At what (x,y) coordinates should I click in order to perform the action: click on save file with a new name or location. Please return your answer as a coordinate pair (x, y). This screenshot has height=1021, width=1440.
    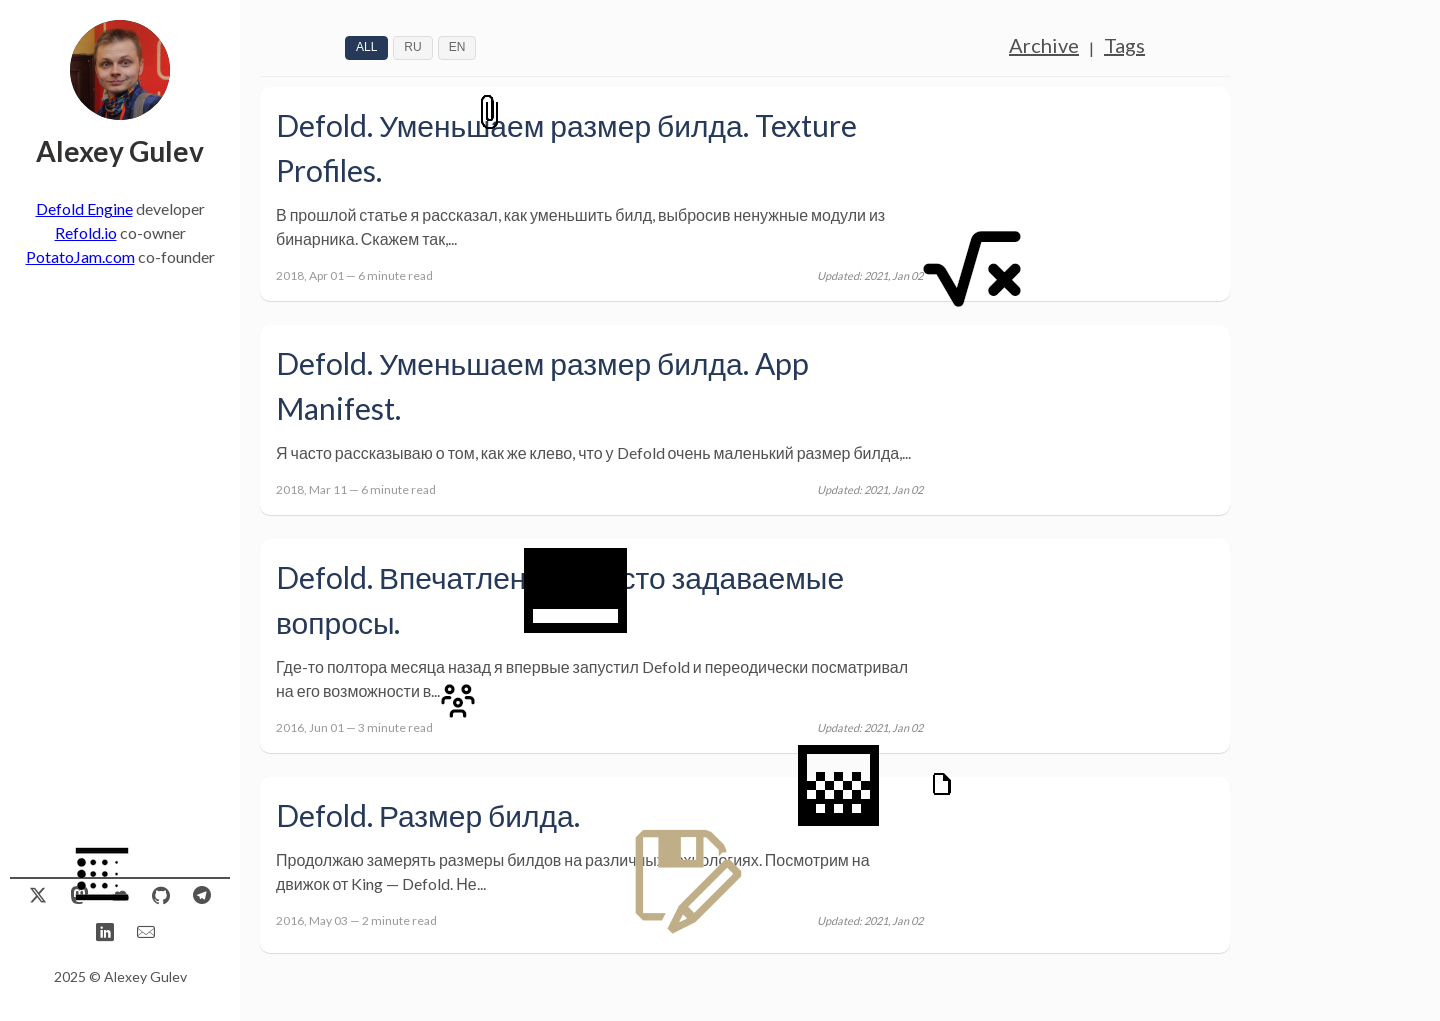
    Looking at the image, I should click on (688, 882).